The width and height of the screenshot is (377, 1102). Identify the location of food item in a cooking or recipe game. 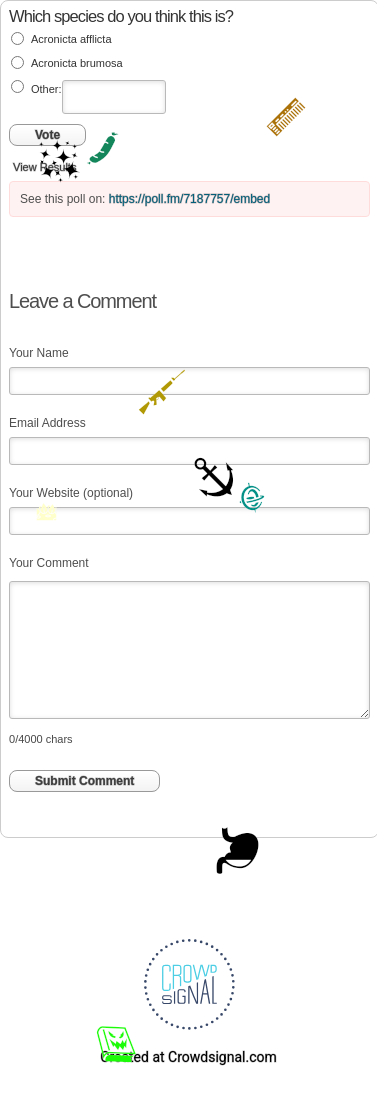
(102, 148).